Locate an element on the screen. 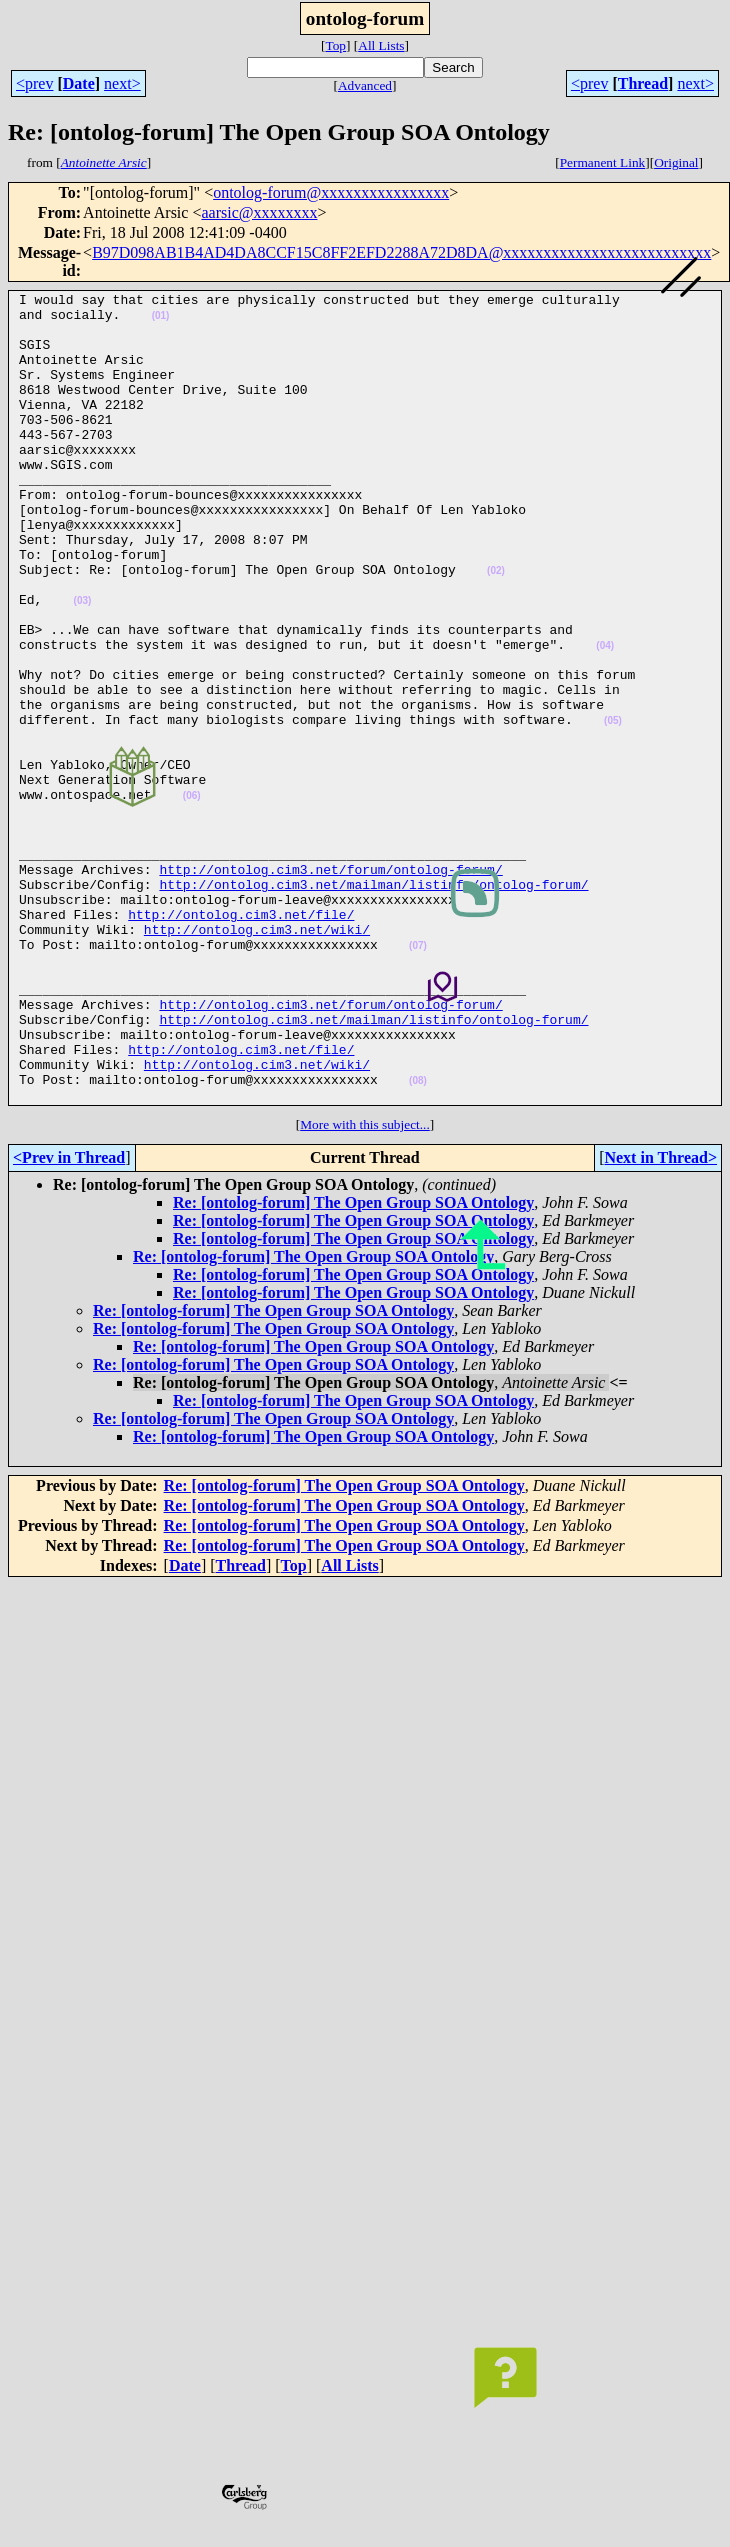 The height and width of the screenshot is (2547, 730). open Penpot design application is located at coordinates (132, 776).